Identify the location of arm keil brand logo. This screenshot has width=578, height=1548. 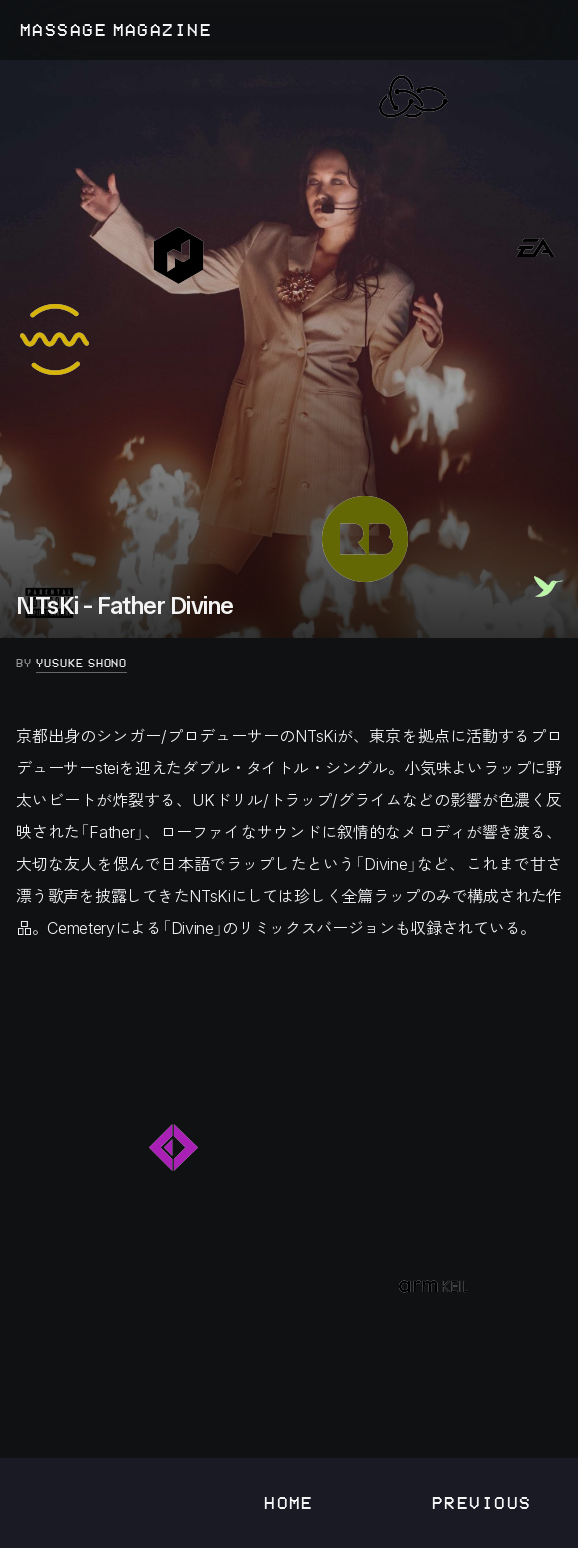
(433, 1286).